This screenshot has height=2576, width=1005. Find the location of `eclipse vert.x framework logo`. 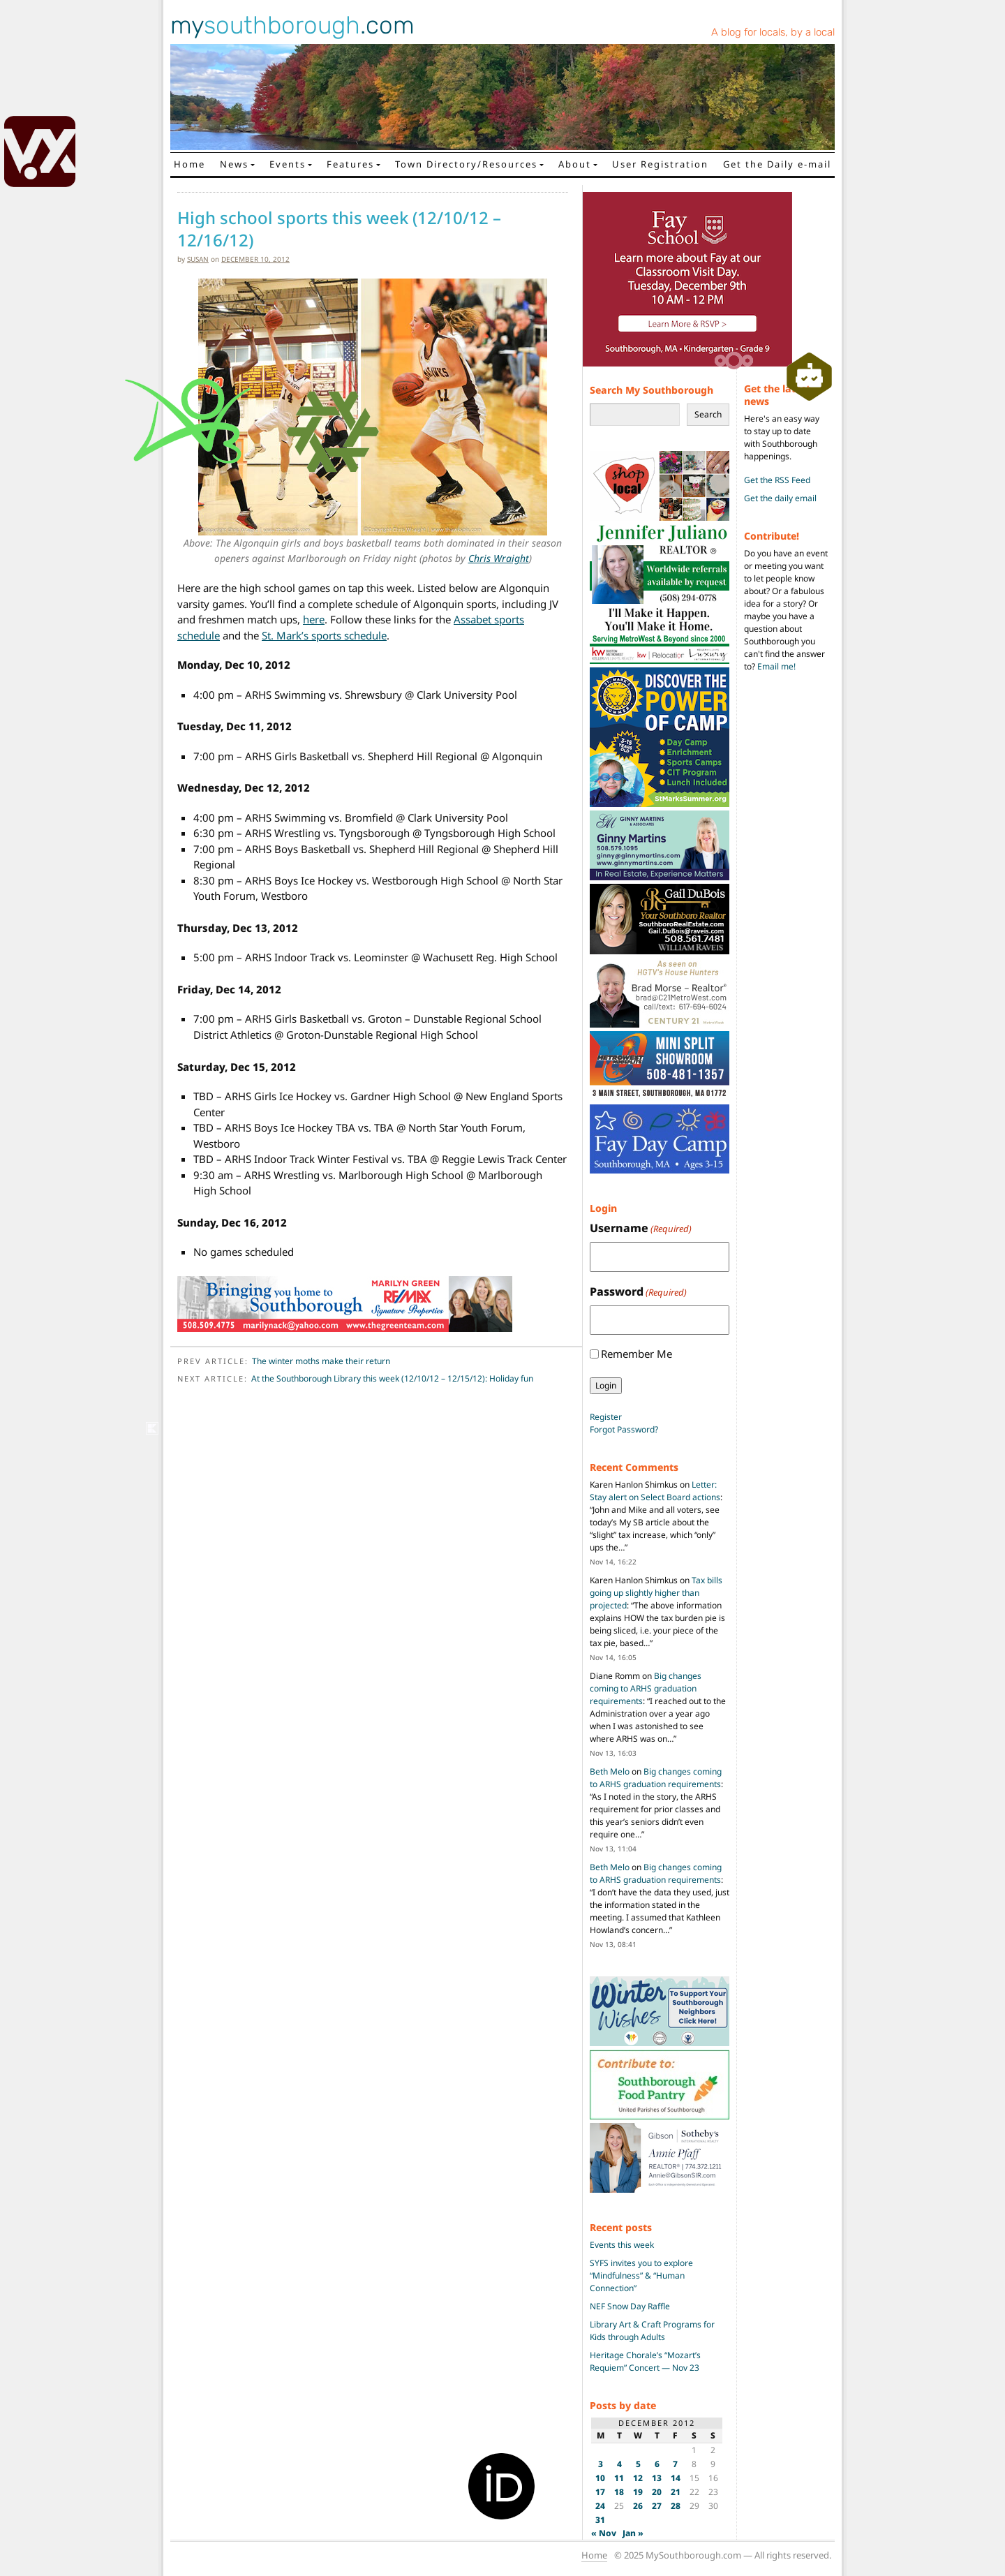

eclipse vert.x framework logo is located at coordinates (40, 151).